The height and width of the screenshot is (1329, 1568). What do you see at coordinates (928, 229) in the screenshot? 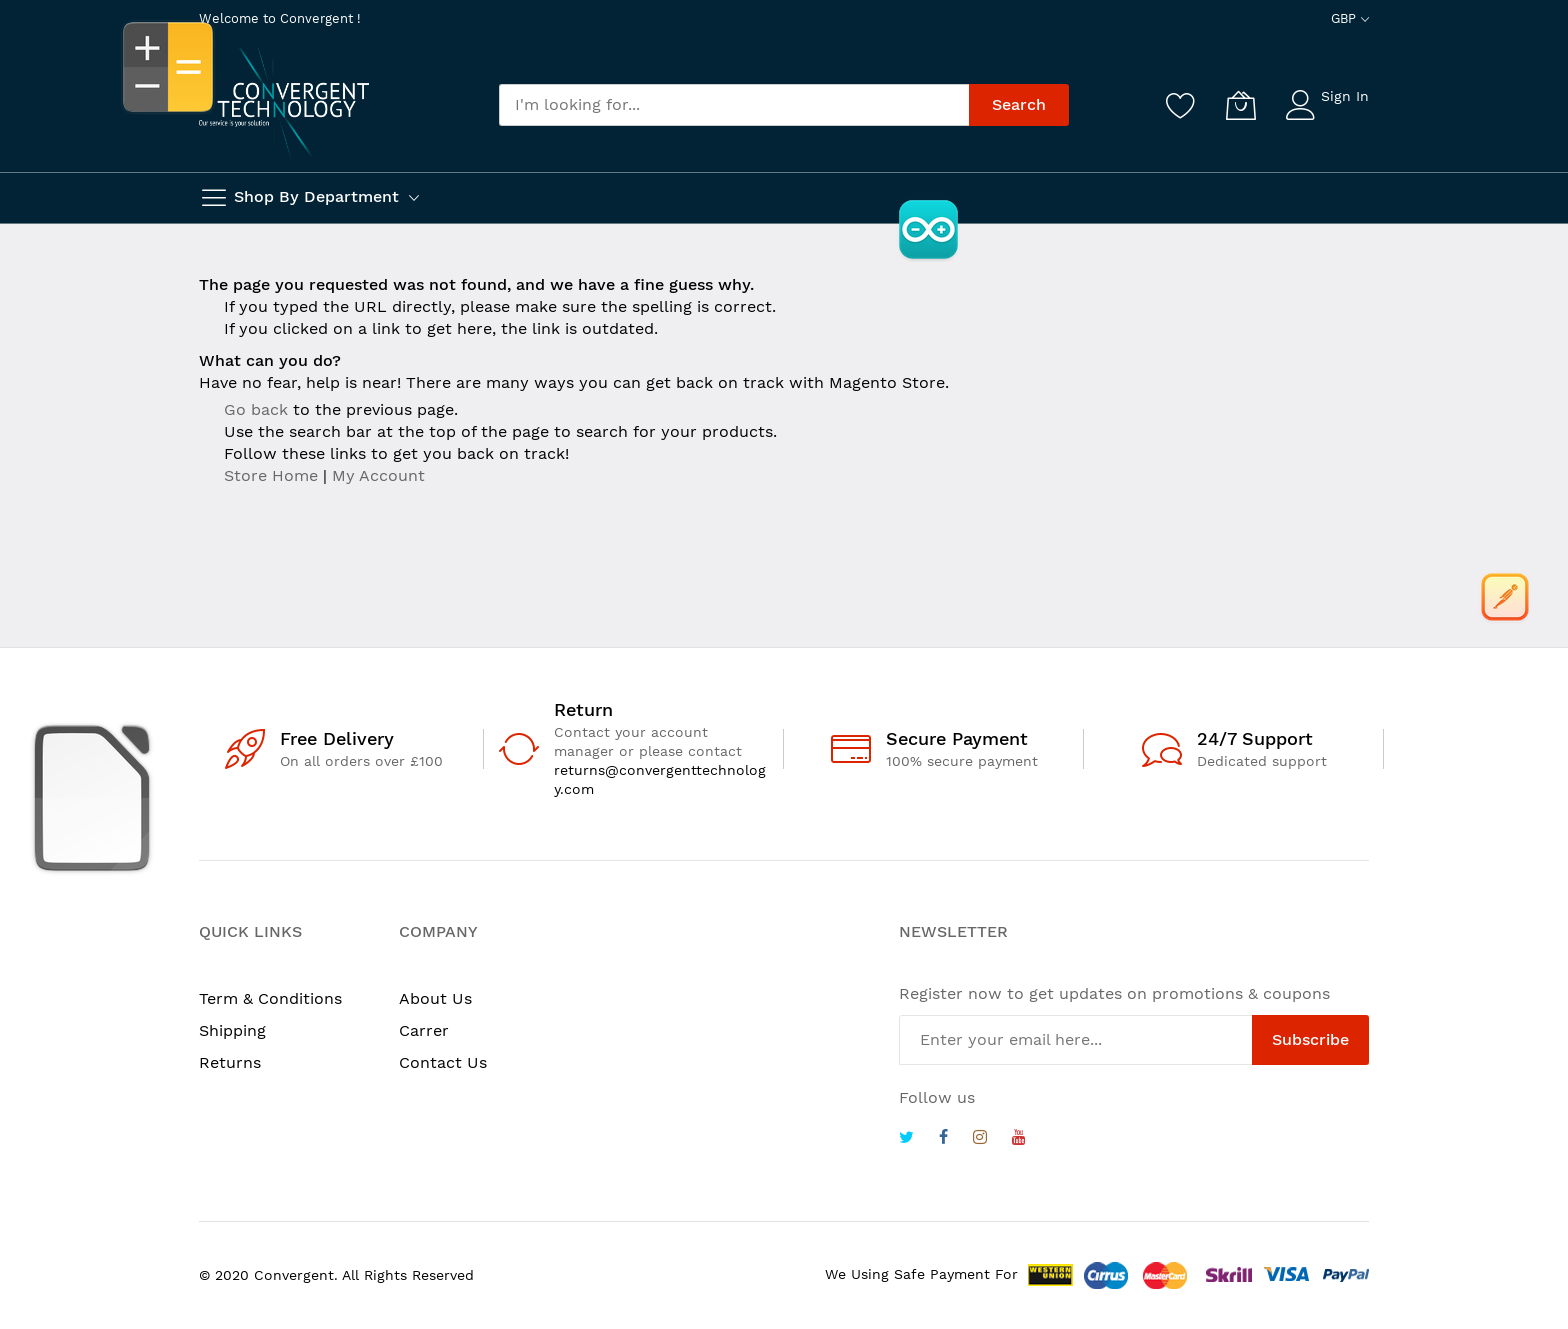
I see `open the Arduino IDE application` at bounding box center [928, 229].